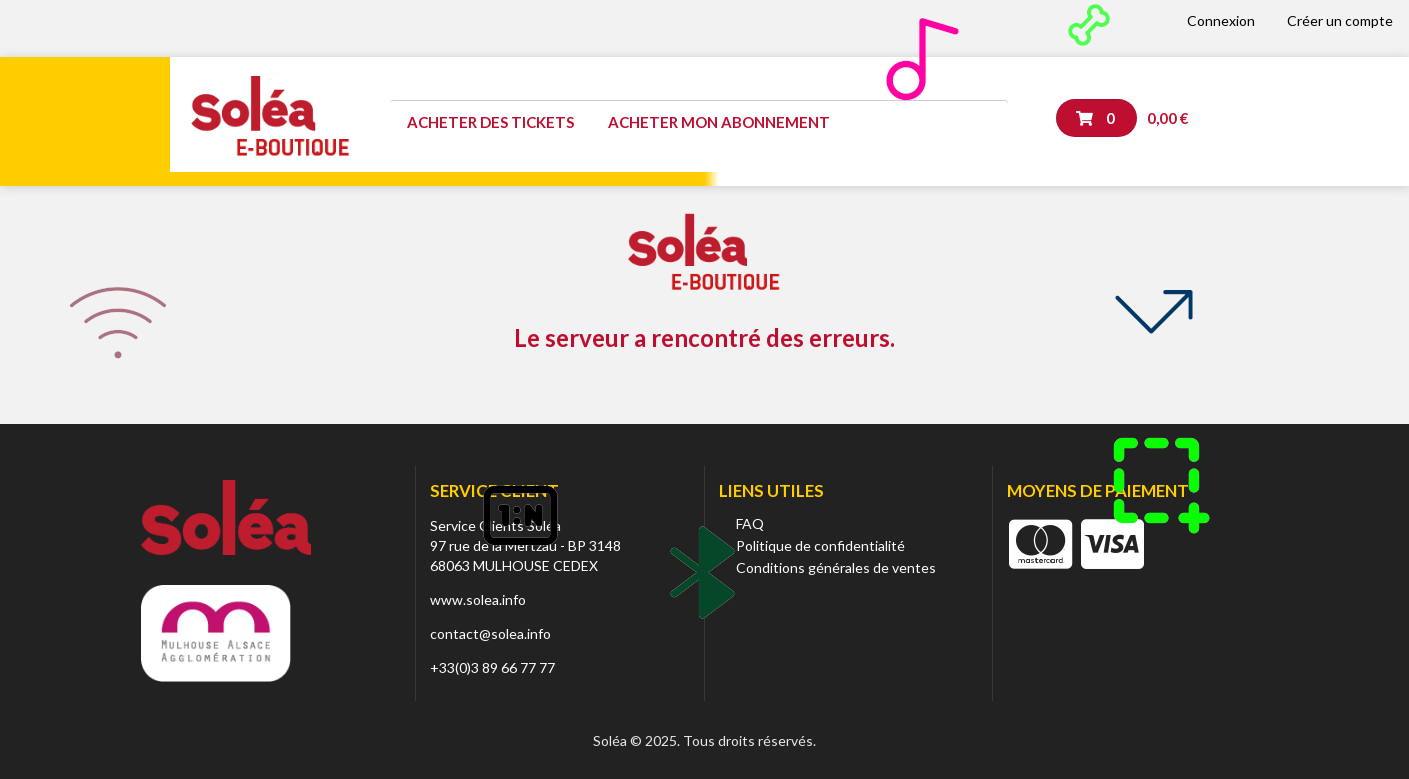  What do you see at coordinates (1154, 309) in the screenshot?
I see `reply to a message` at bounding box center [1154, 309].